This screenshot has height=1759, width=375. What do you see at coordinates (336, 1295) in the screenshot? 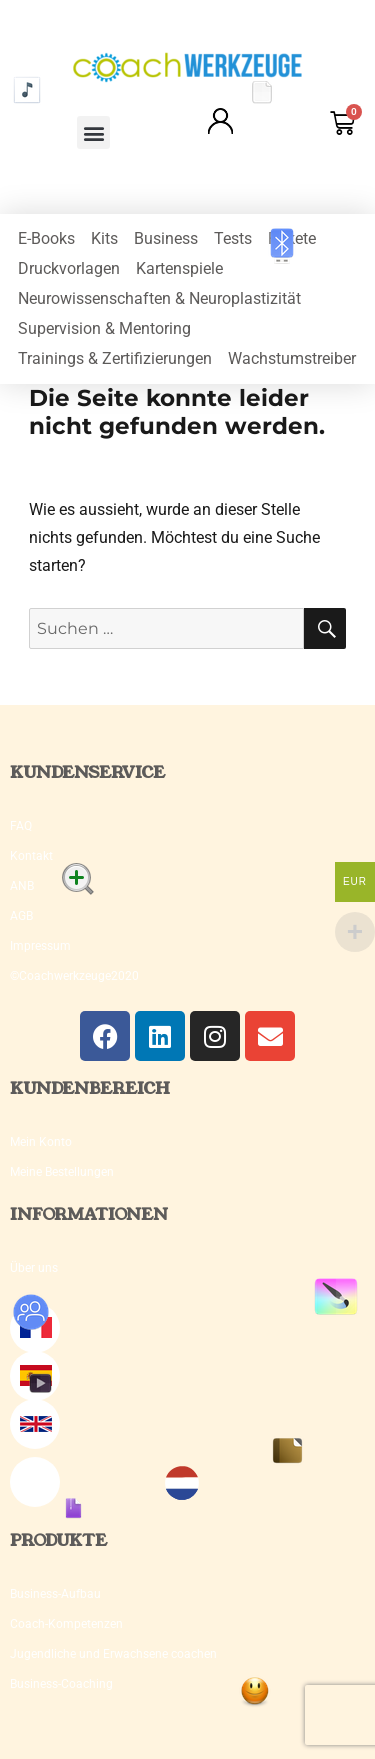
I see `open a Krita project file` at bounding box center [336, 1295].